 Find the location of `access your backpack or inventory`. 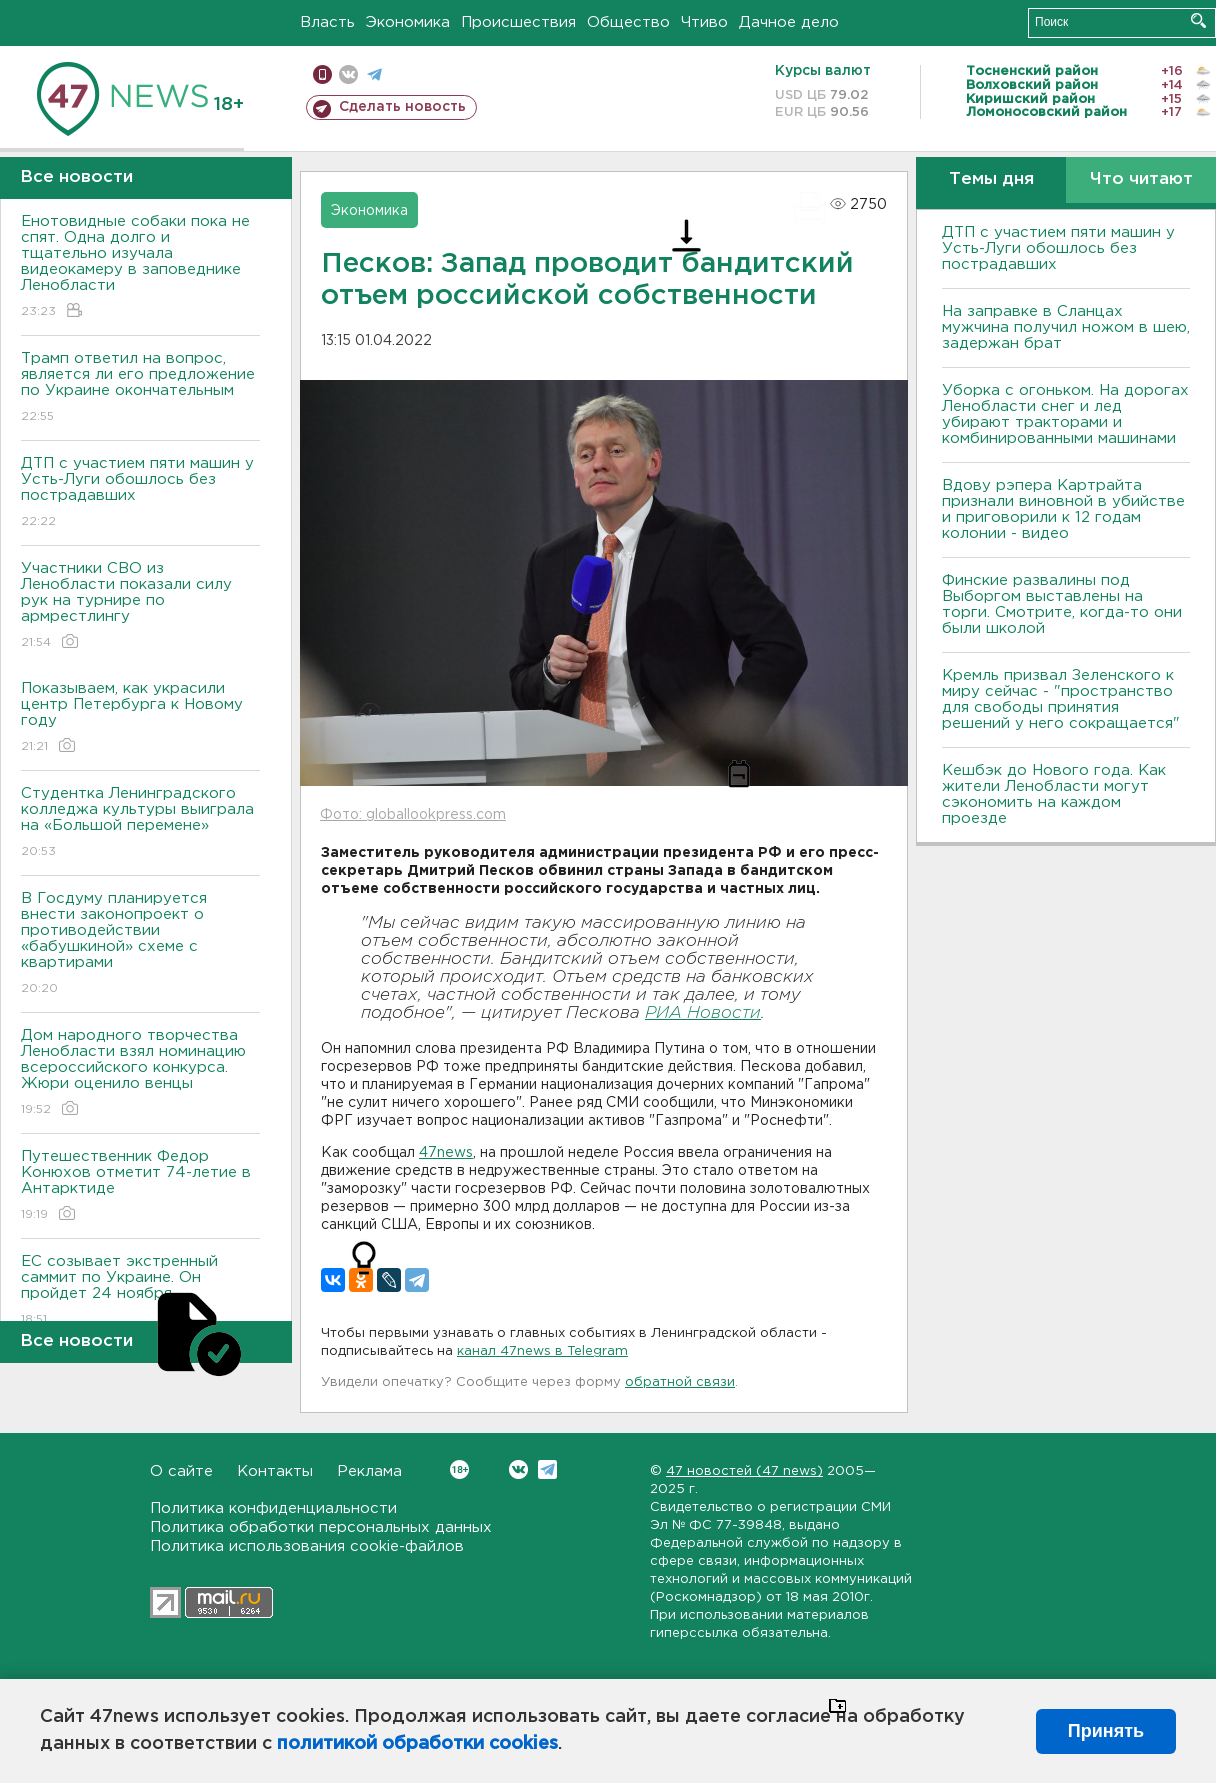

access your backpack or inventory is located at coordinates (739, 774).